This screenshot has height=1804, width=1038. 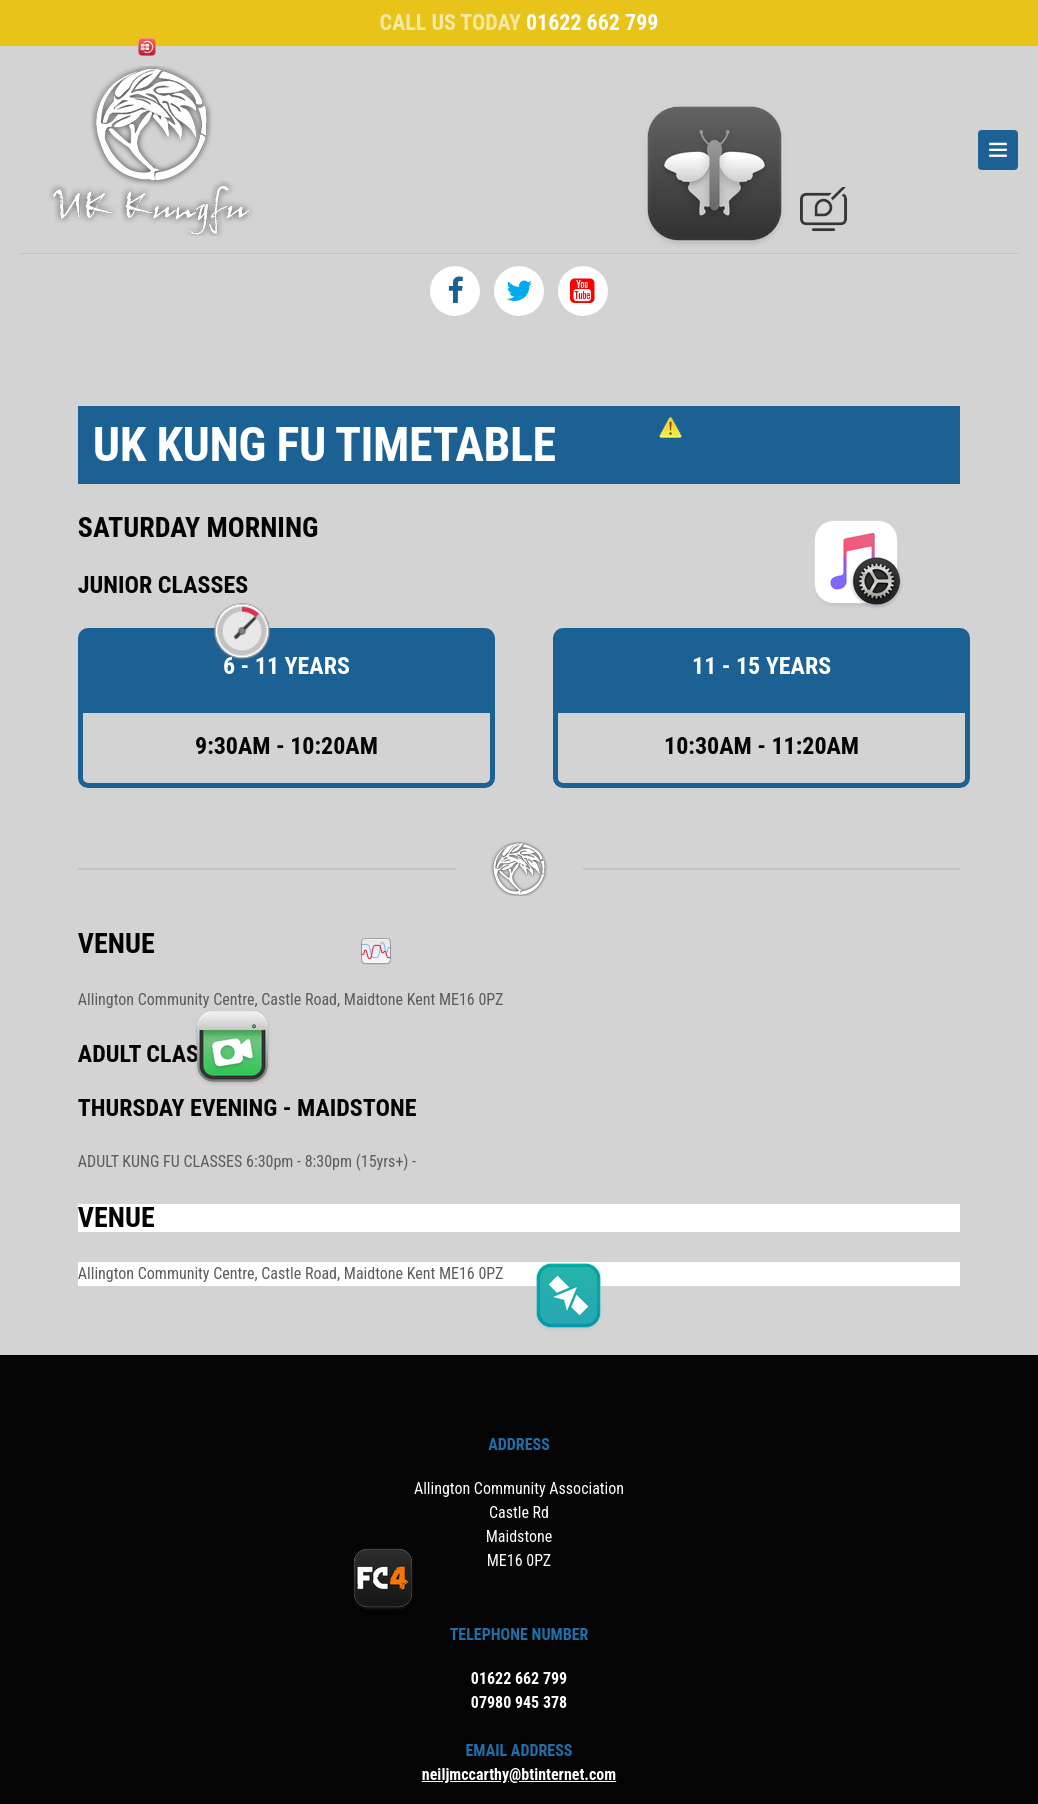 What do you see at coordinates (242, 631) in the screenshot?
I see `open sysprof system profiler` at bounding box center [242, 631].